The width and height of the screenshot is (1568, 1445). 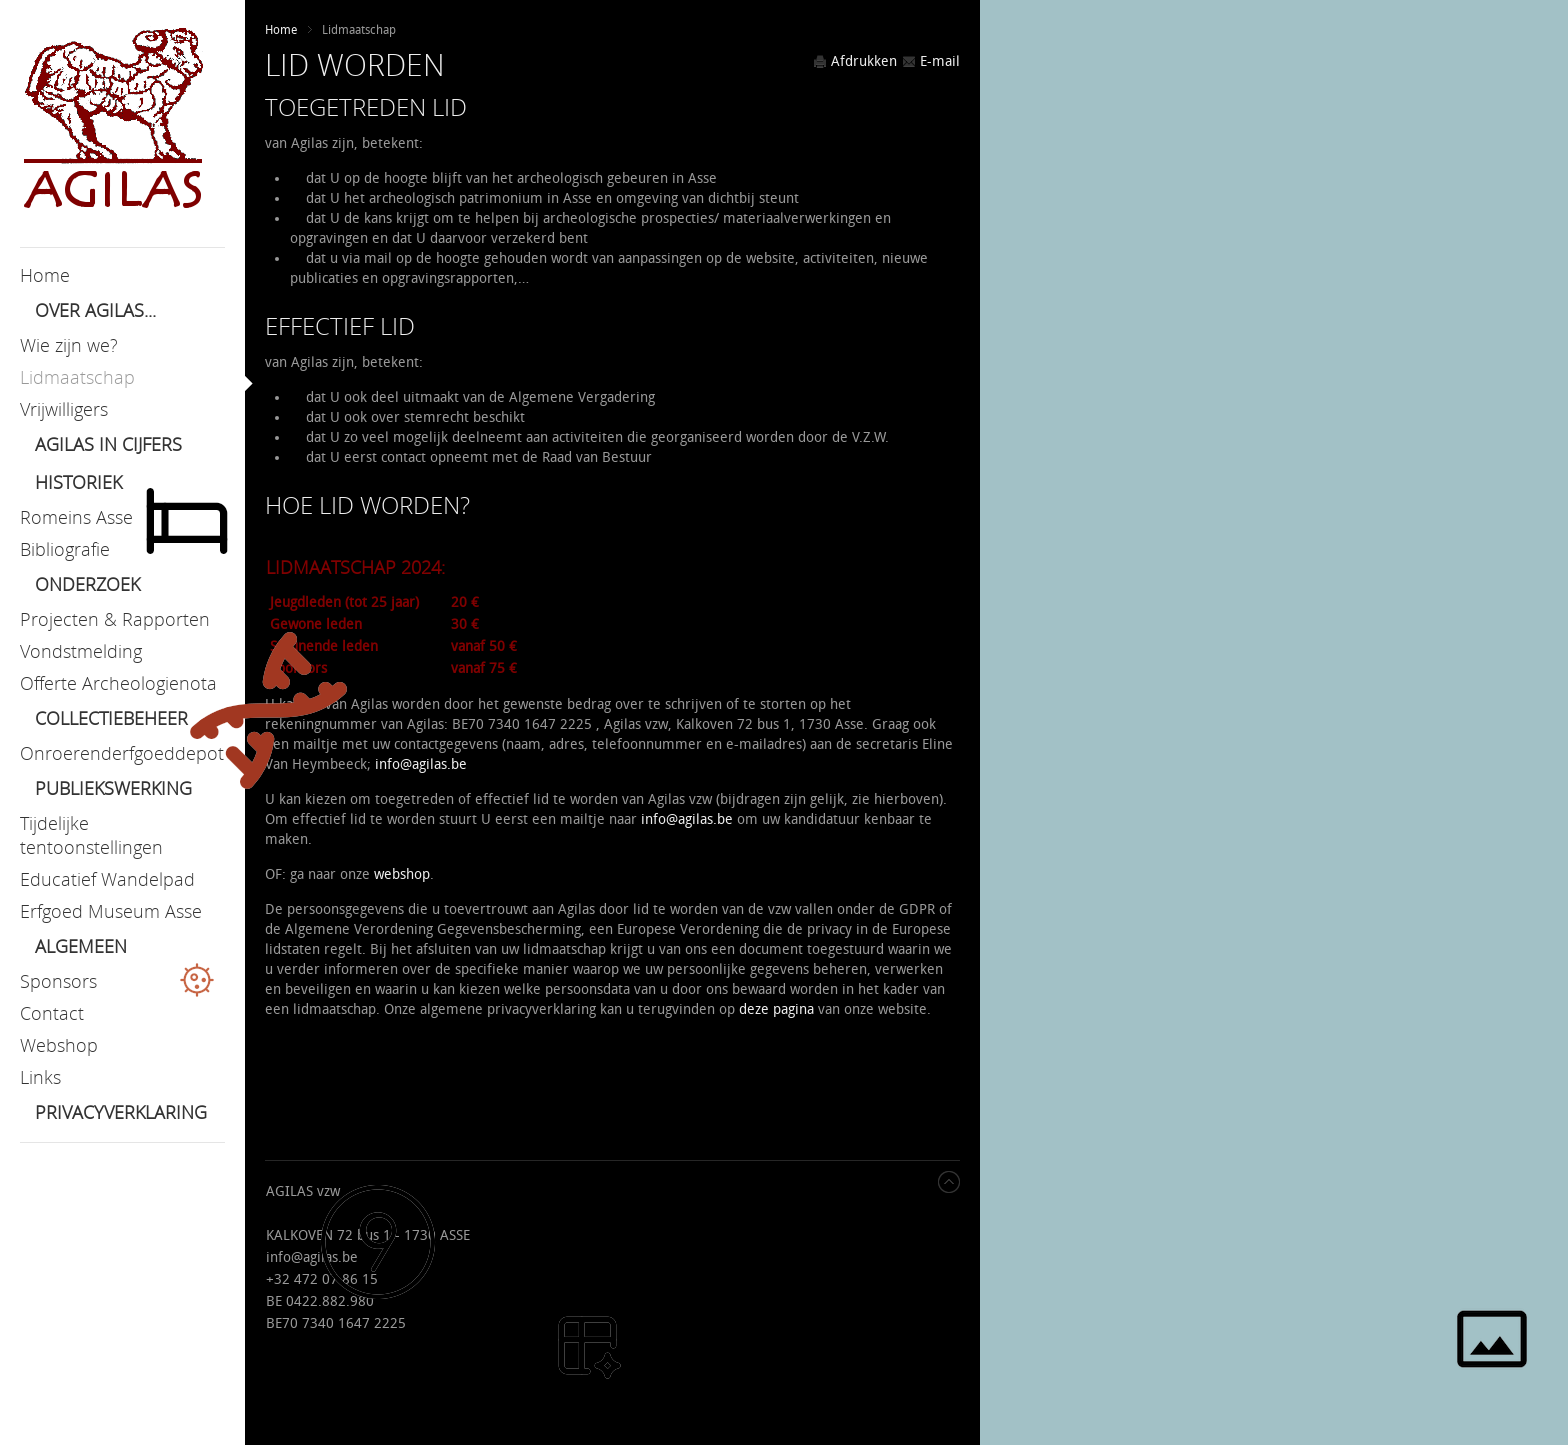 What do you see at coordinates (587, 1345) in the screenshot?
I see `generate table with AI assistance` at bounding box center [587, 1345].